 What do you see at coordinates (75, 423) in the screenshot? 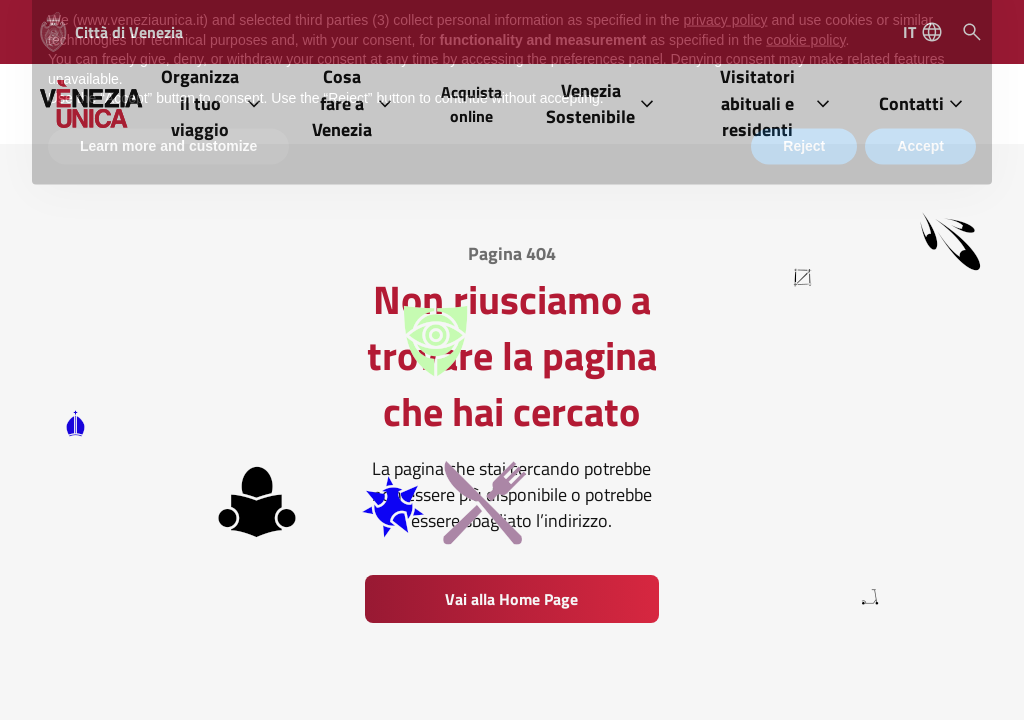
I see `indicates religious or papal content` at bounding box center [75, 423].